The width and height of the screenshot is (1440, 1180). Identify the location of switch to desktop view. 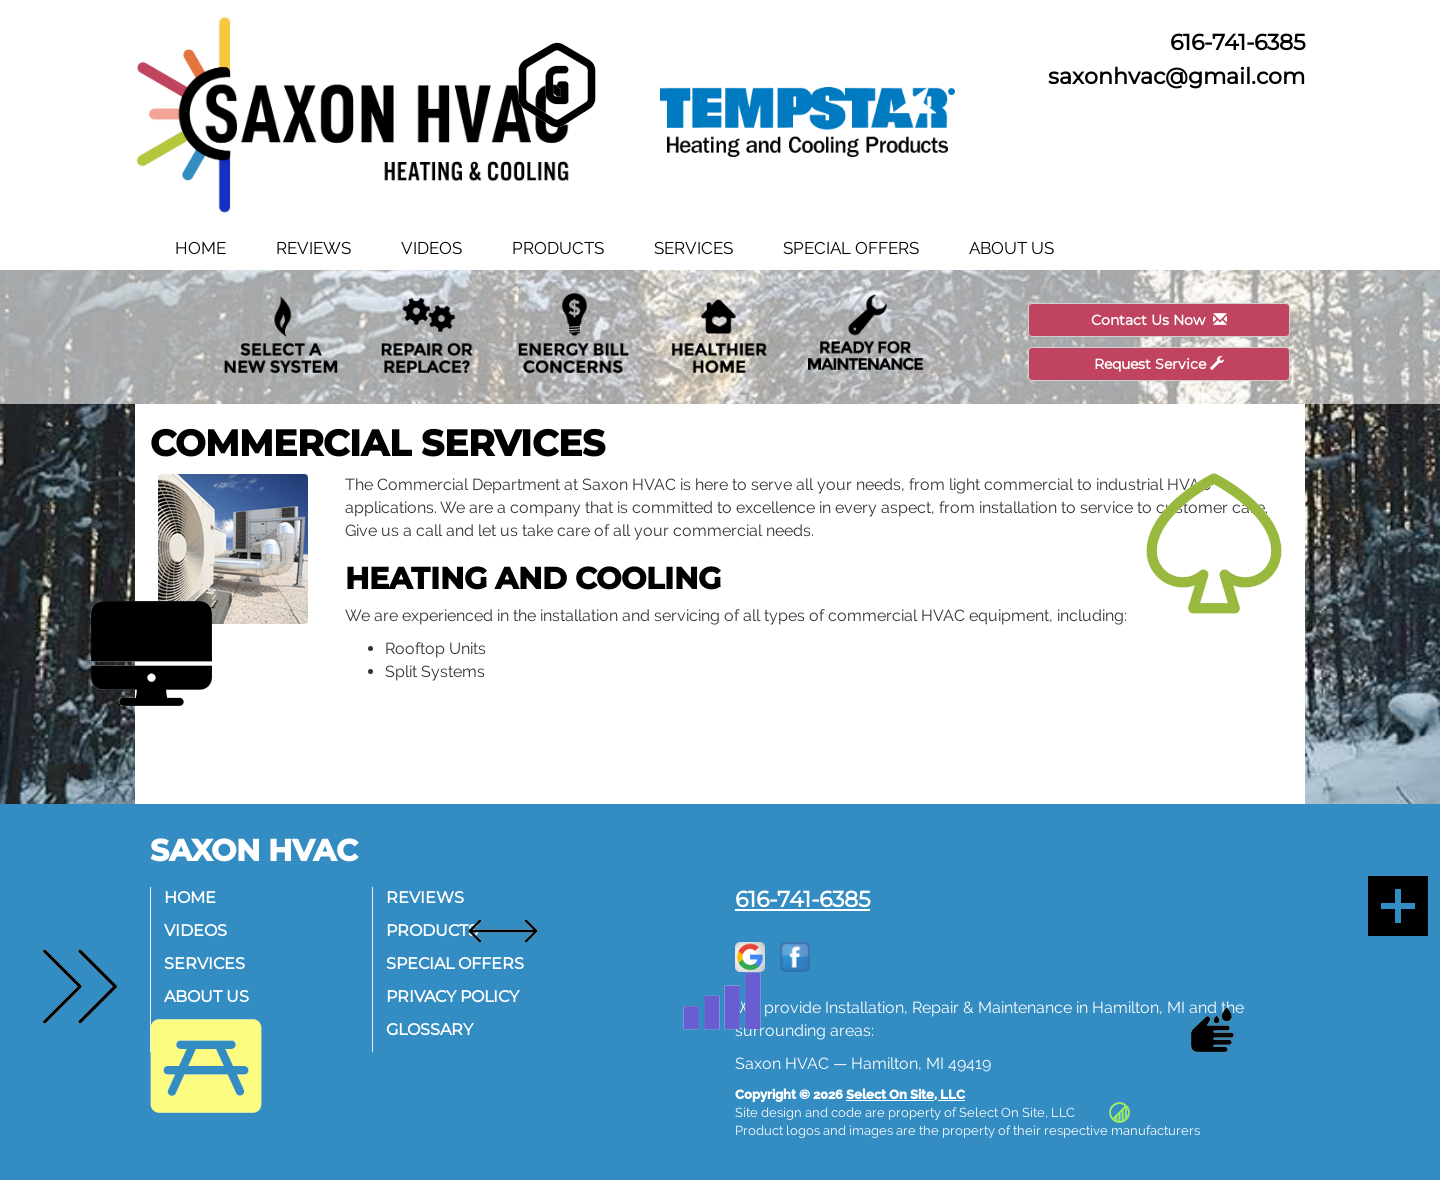
(151, 653).